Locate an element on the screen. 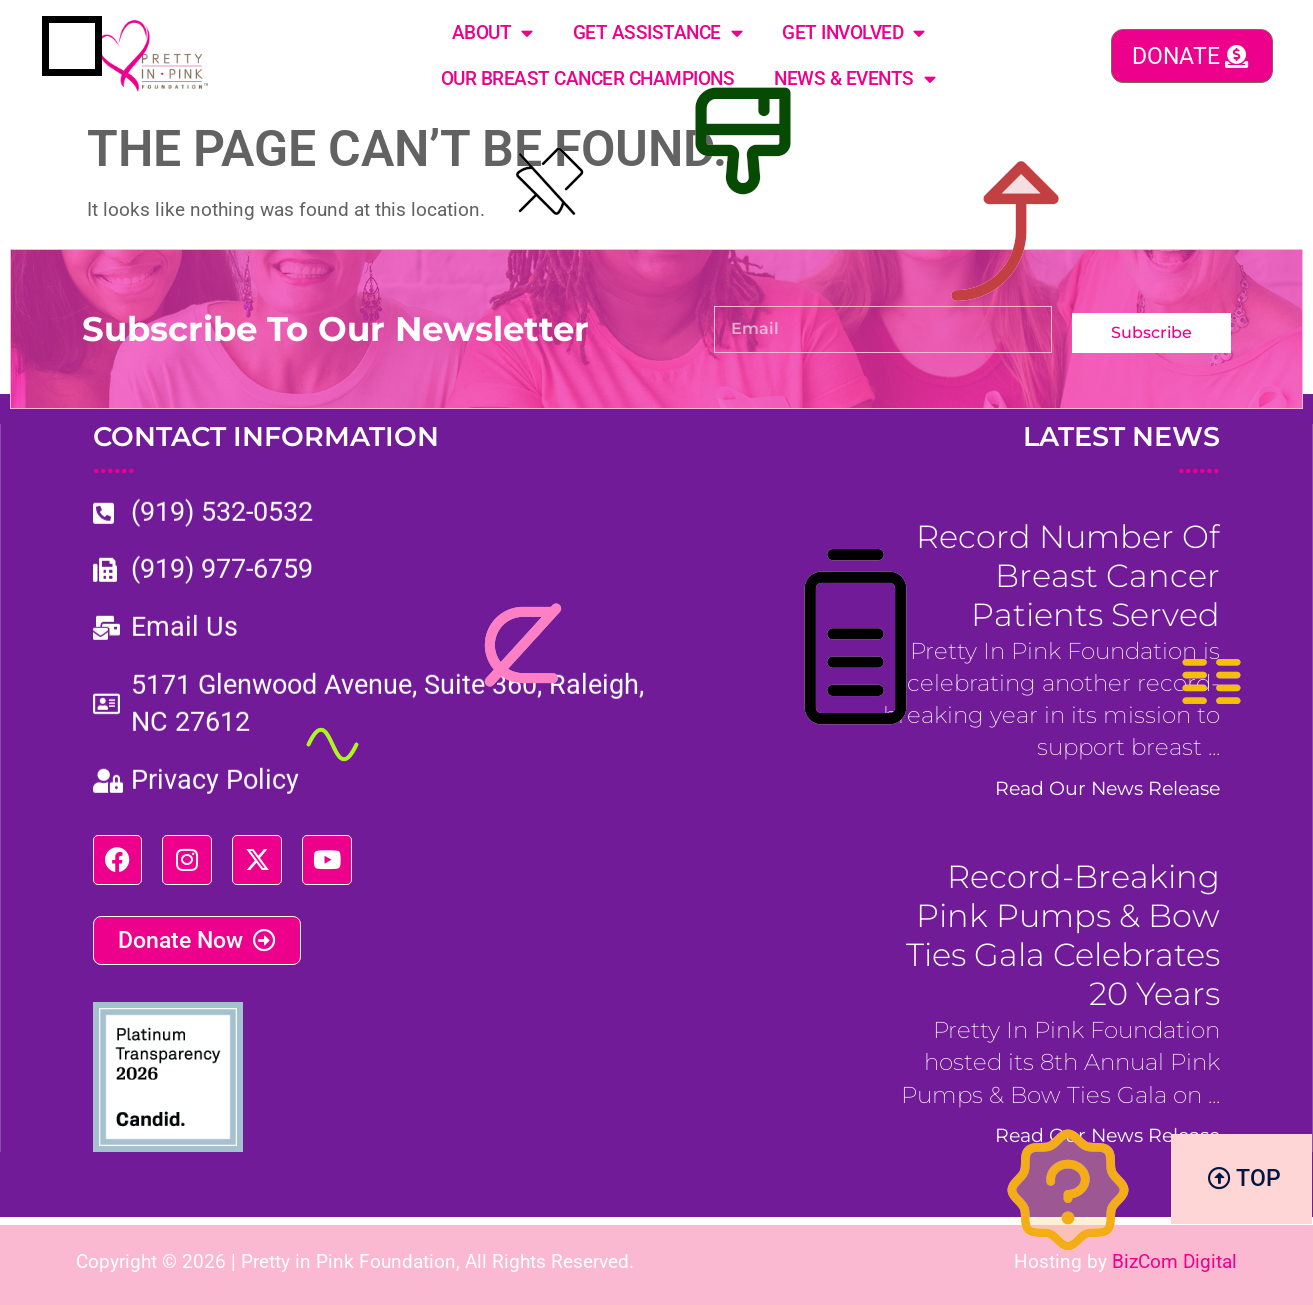  unselected checkbox in a form or list is located at coordinates (72, 46).